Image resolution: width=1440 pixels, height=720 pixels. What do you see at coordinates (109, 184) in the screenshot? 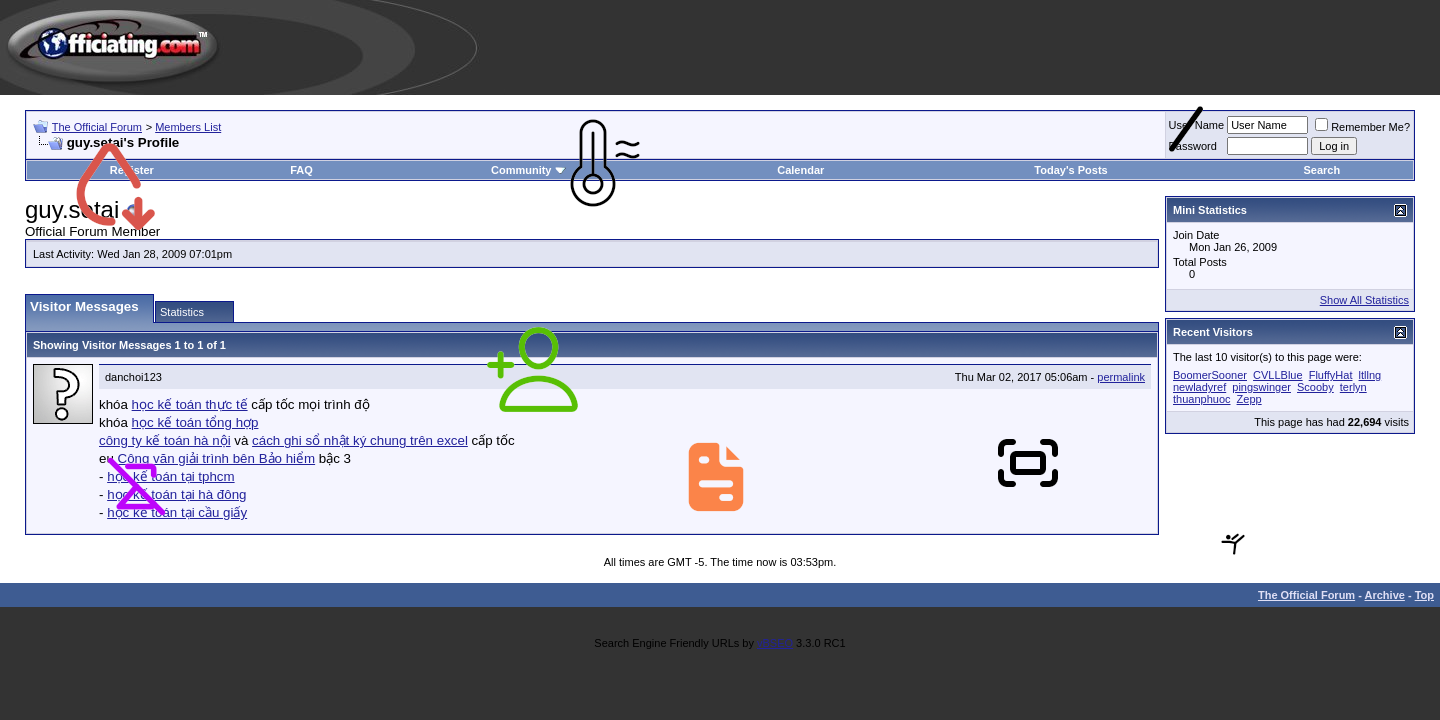
I see `decrease water or liquid level` at bounding box center [109, 184].